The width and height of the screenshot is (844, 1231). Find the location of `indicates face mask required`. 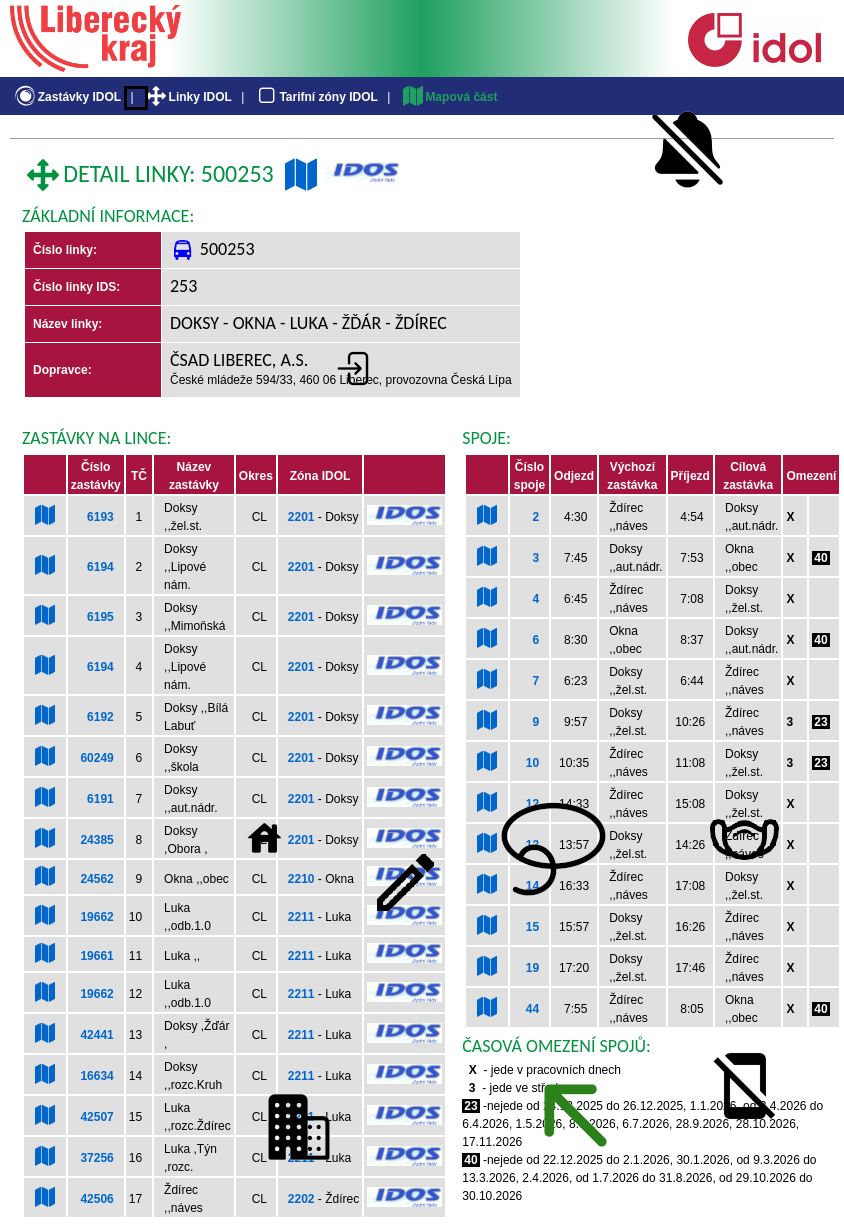

indicates face mask required is located at coordinates (744, 839).